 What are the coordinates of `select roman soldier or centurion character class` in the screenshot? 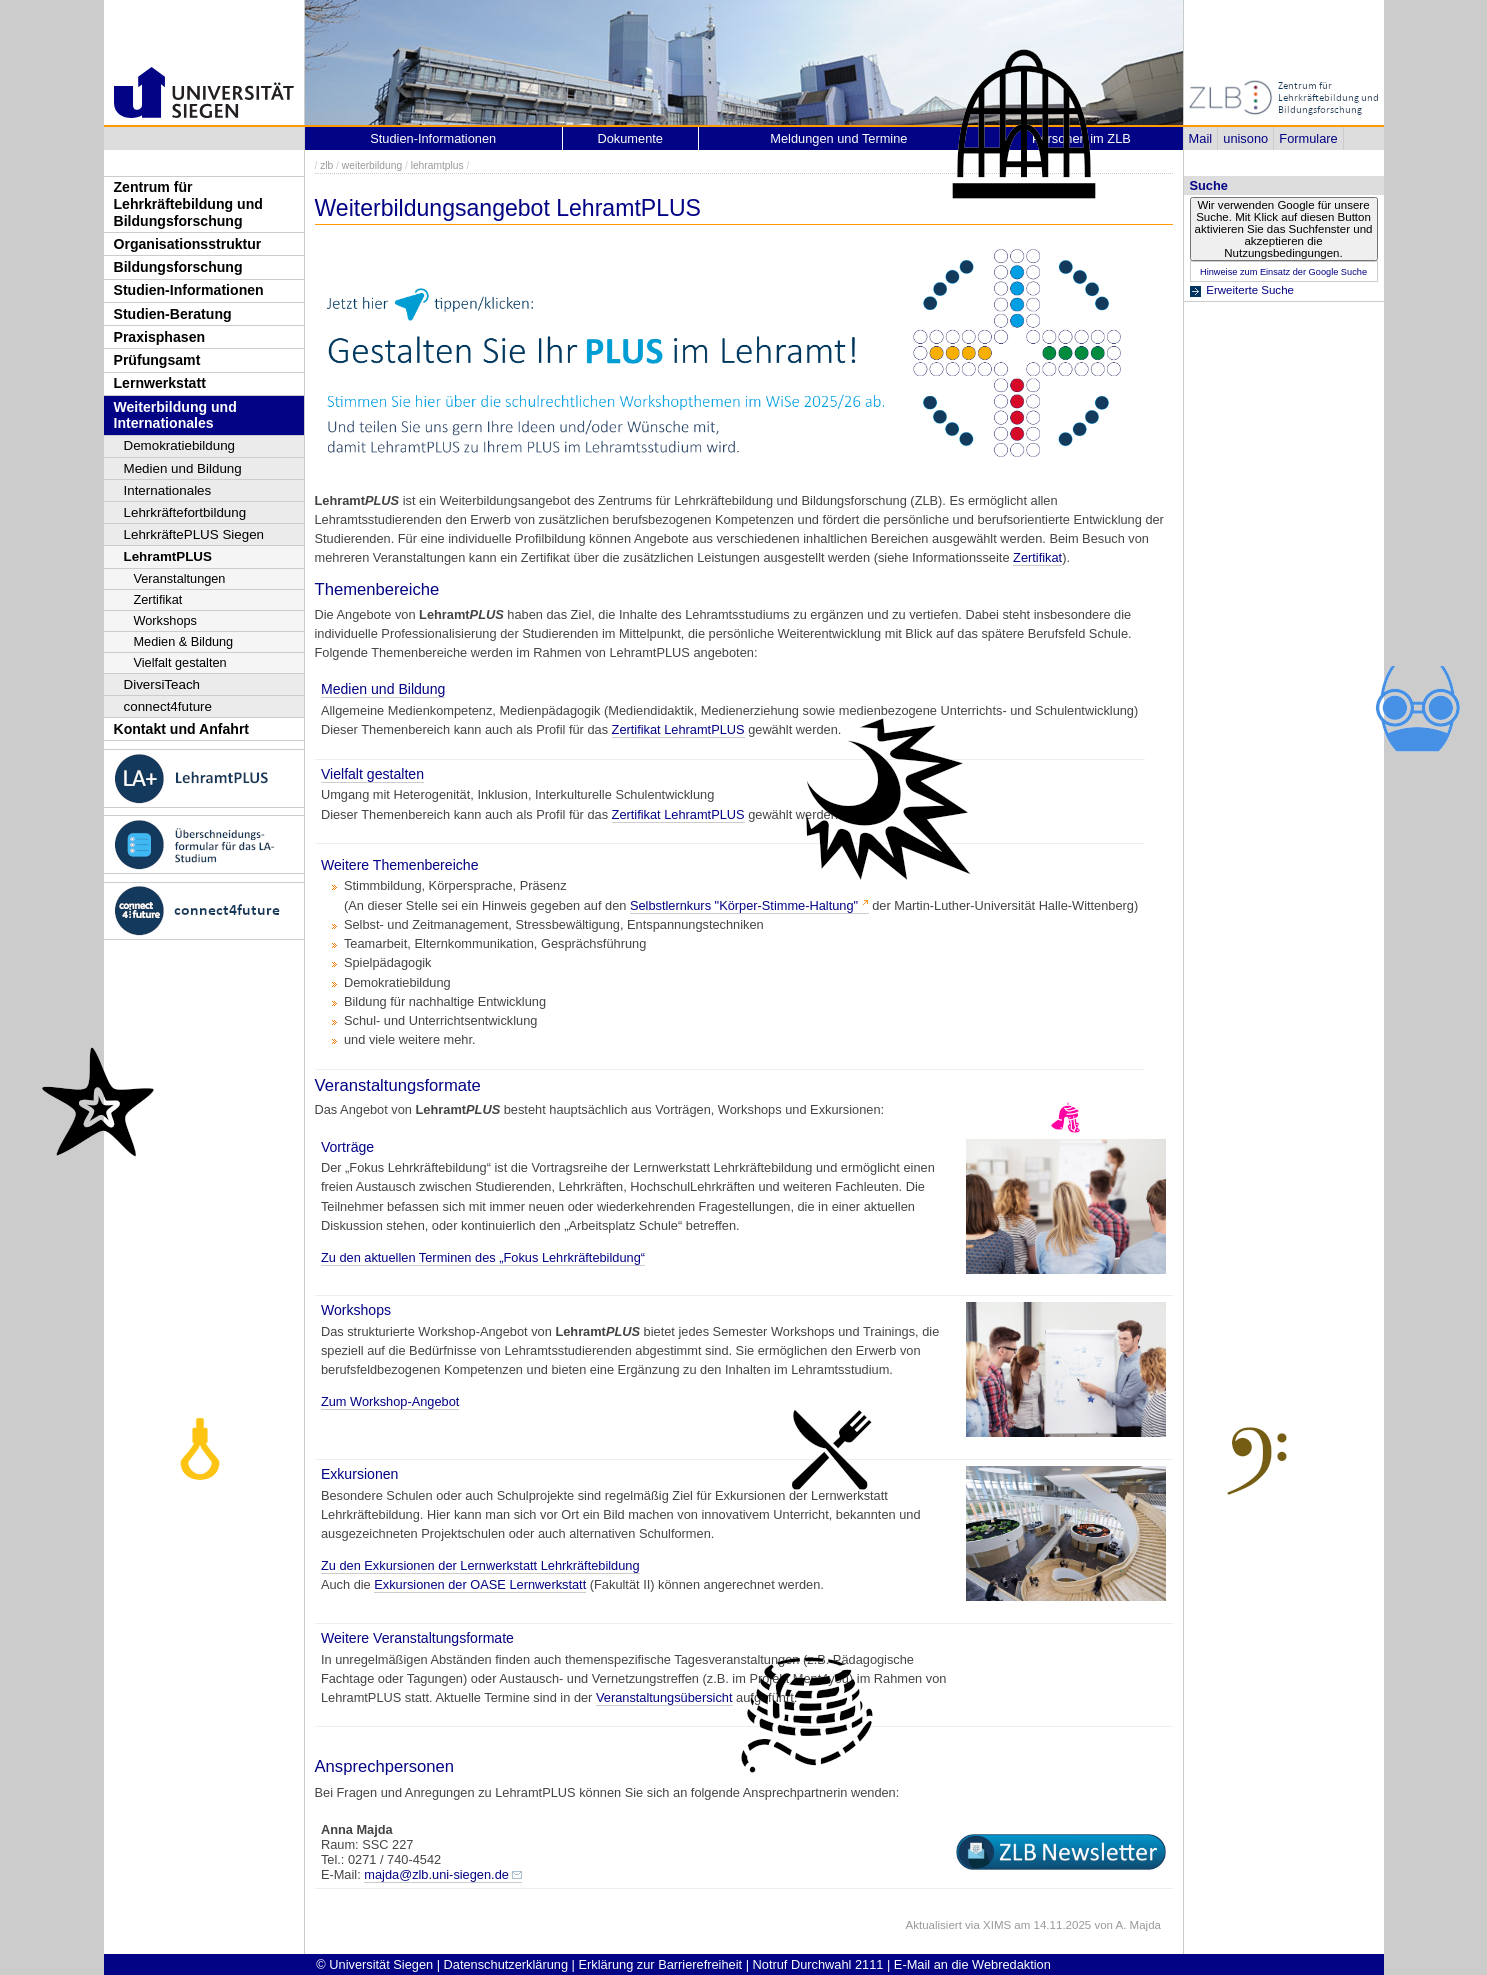 It's located at (1065, 1117).